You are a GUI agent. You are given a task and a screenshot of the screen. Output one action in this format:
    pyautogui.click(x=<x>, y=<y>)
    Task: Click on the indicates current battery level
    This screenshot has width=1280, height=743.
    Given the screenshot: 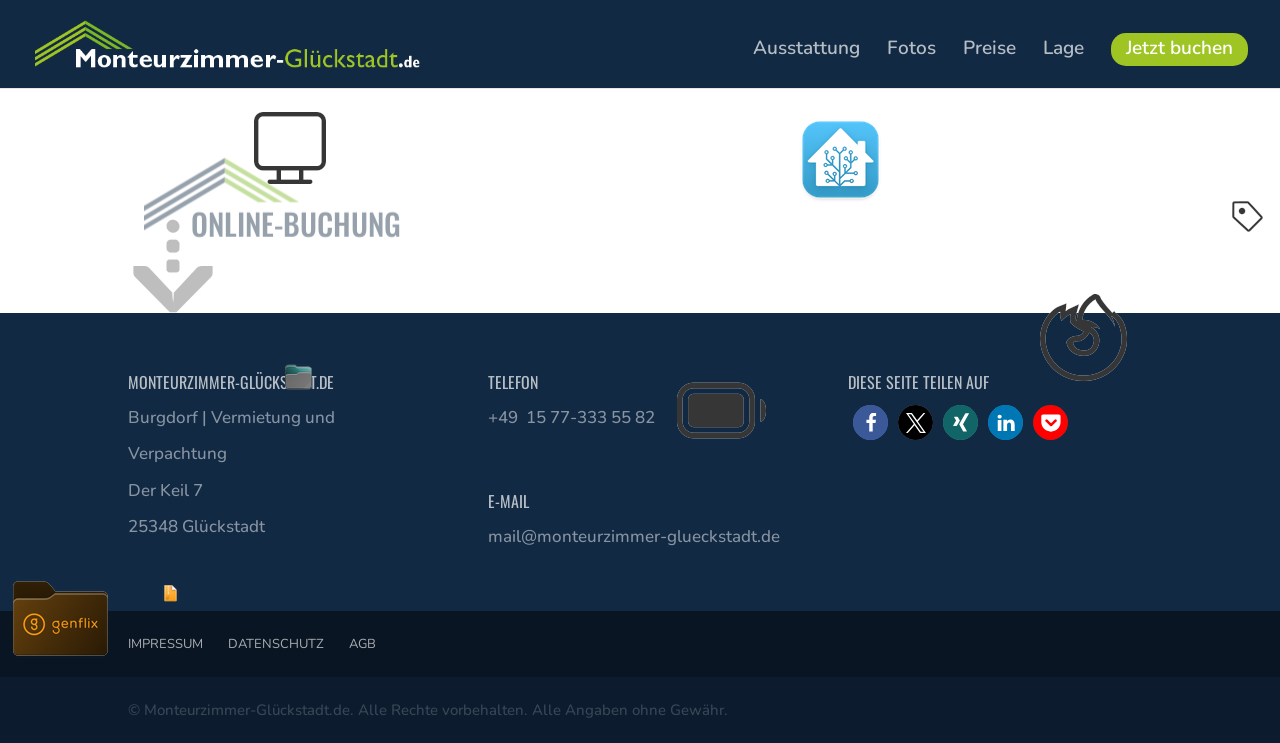 What is the action you would take?
    pyautogui.click(x=721, y=410)
    